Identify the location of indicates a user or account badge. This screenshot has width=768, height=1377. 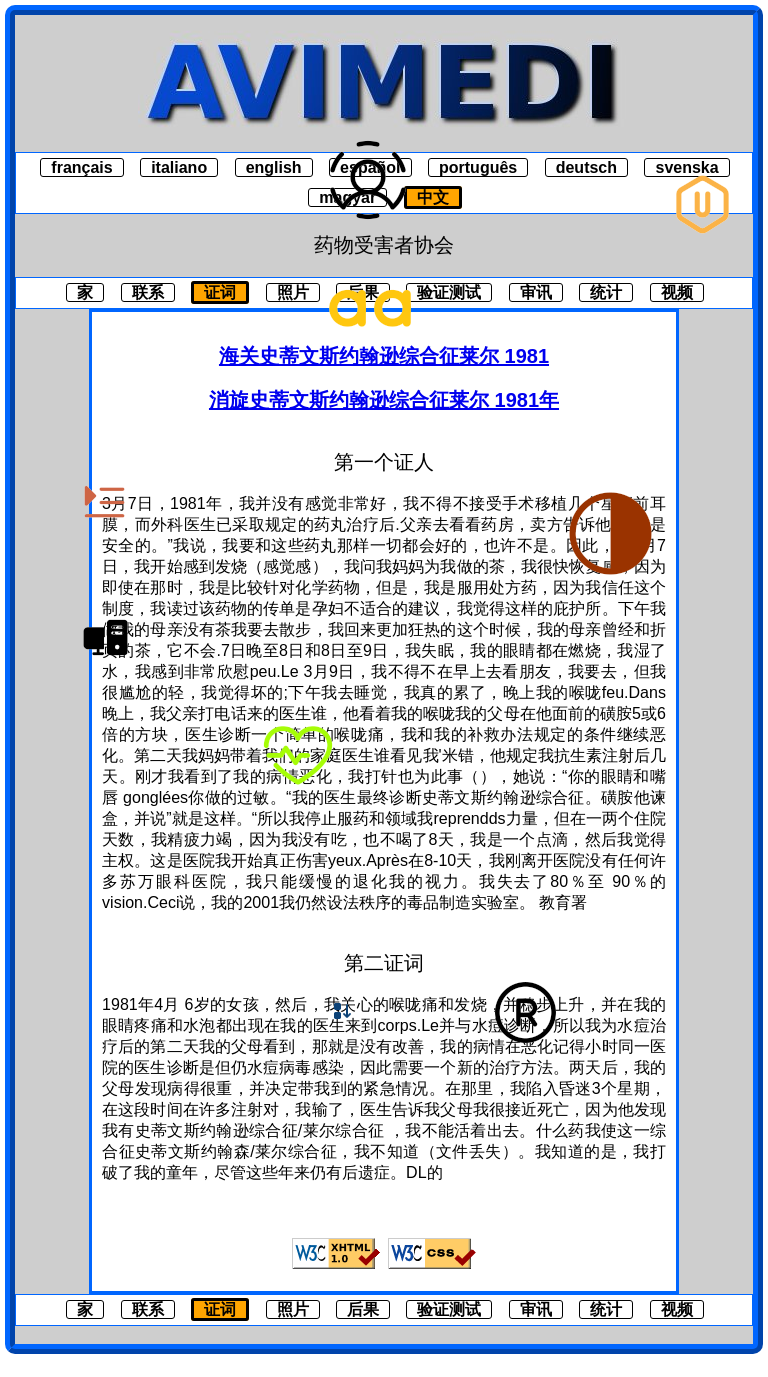
(702, 204).